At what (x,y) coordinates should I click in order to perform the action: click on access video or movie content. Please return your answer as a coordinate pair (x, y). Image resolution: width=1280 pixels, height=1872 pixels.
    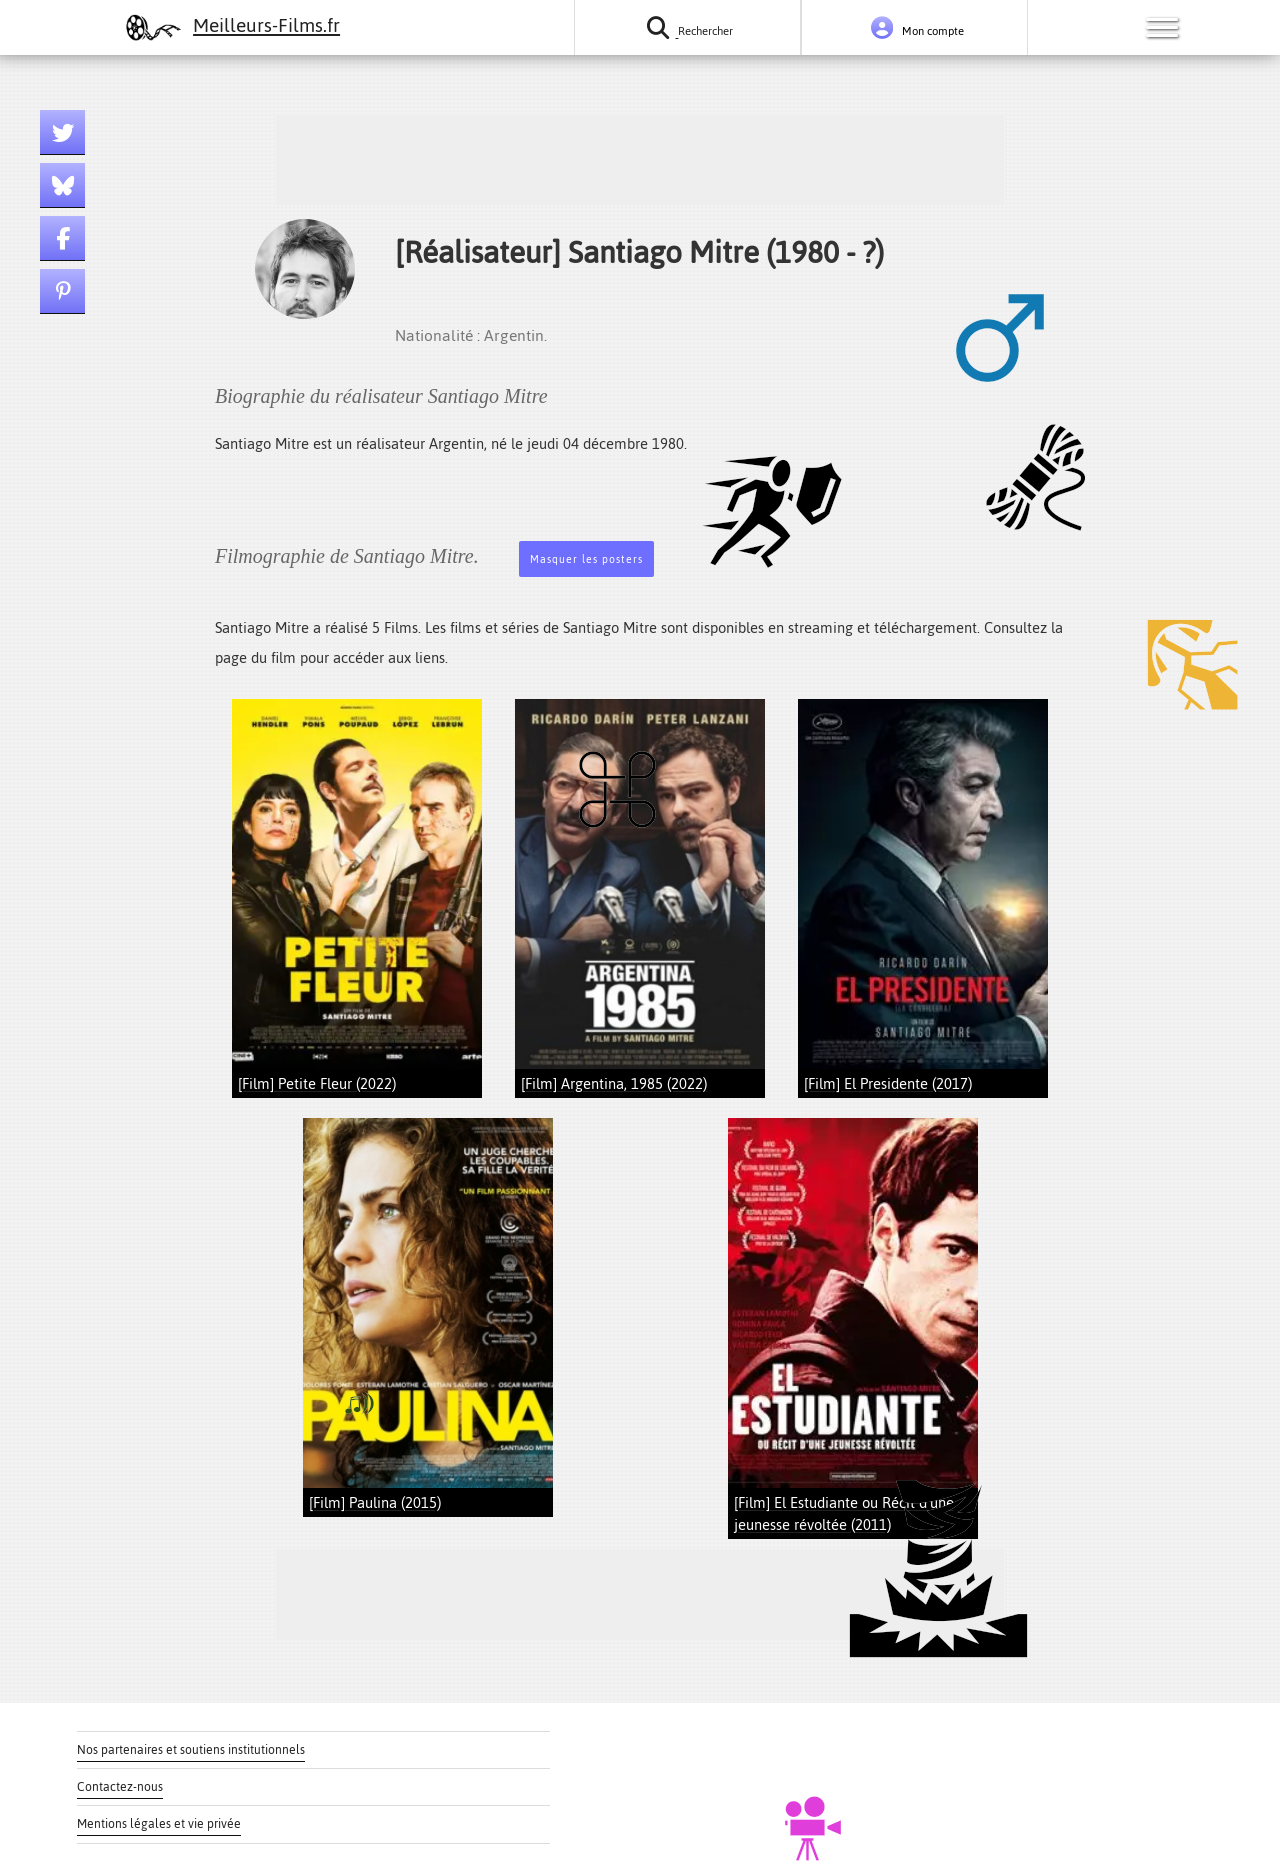
    Looking at the image, I should click on (813, 1826).